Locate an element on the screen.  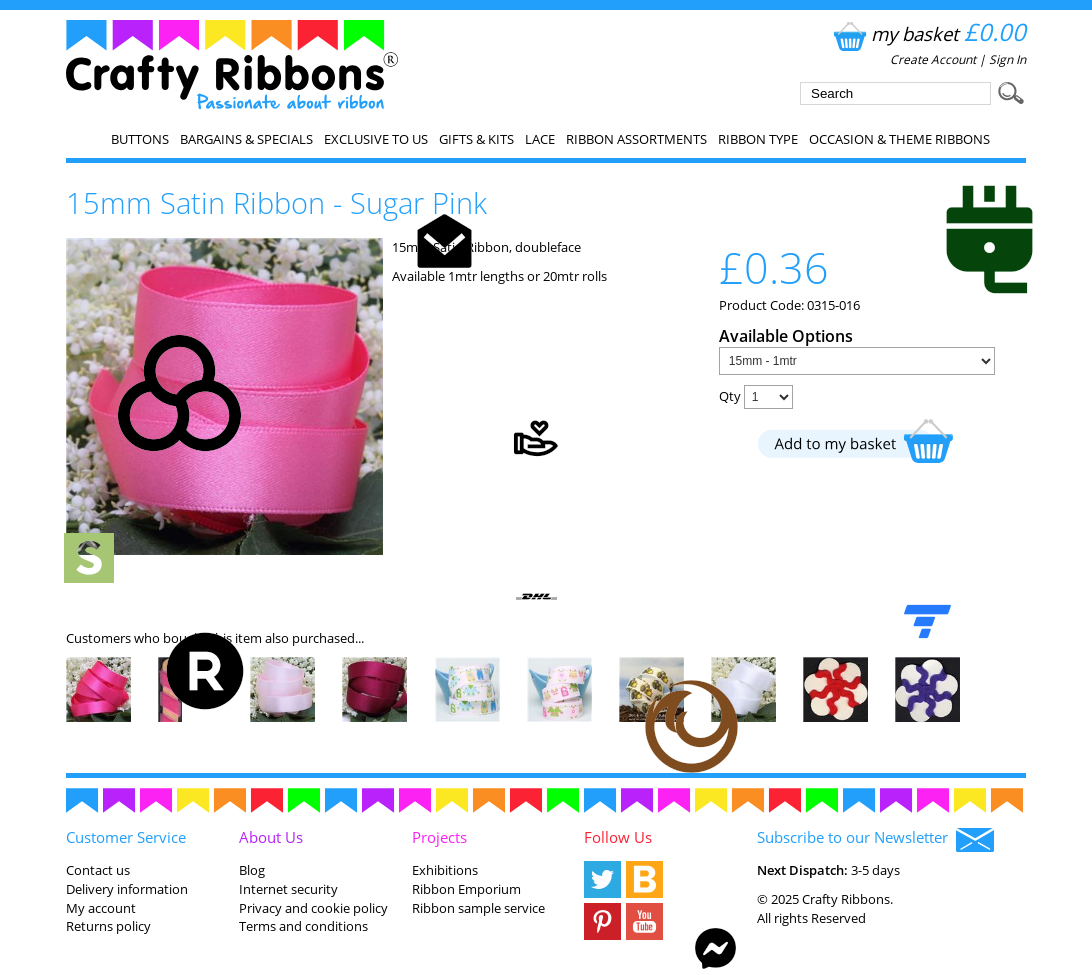
adjust color filter settings is located at coordinates (179, 400).